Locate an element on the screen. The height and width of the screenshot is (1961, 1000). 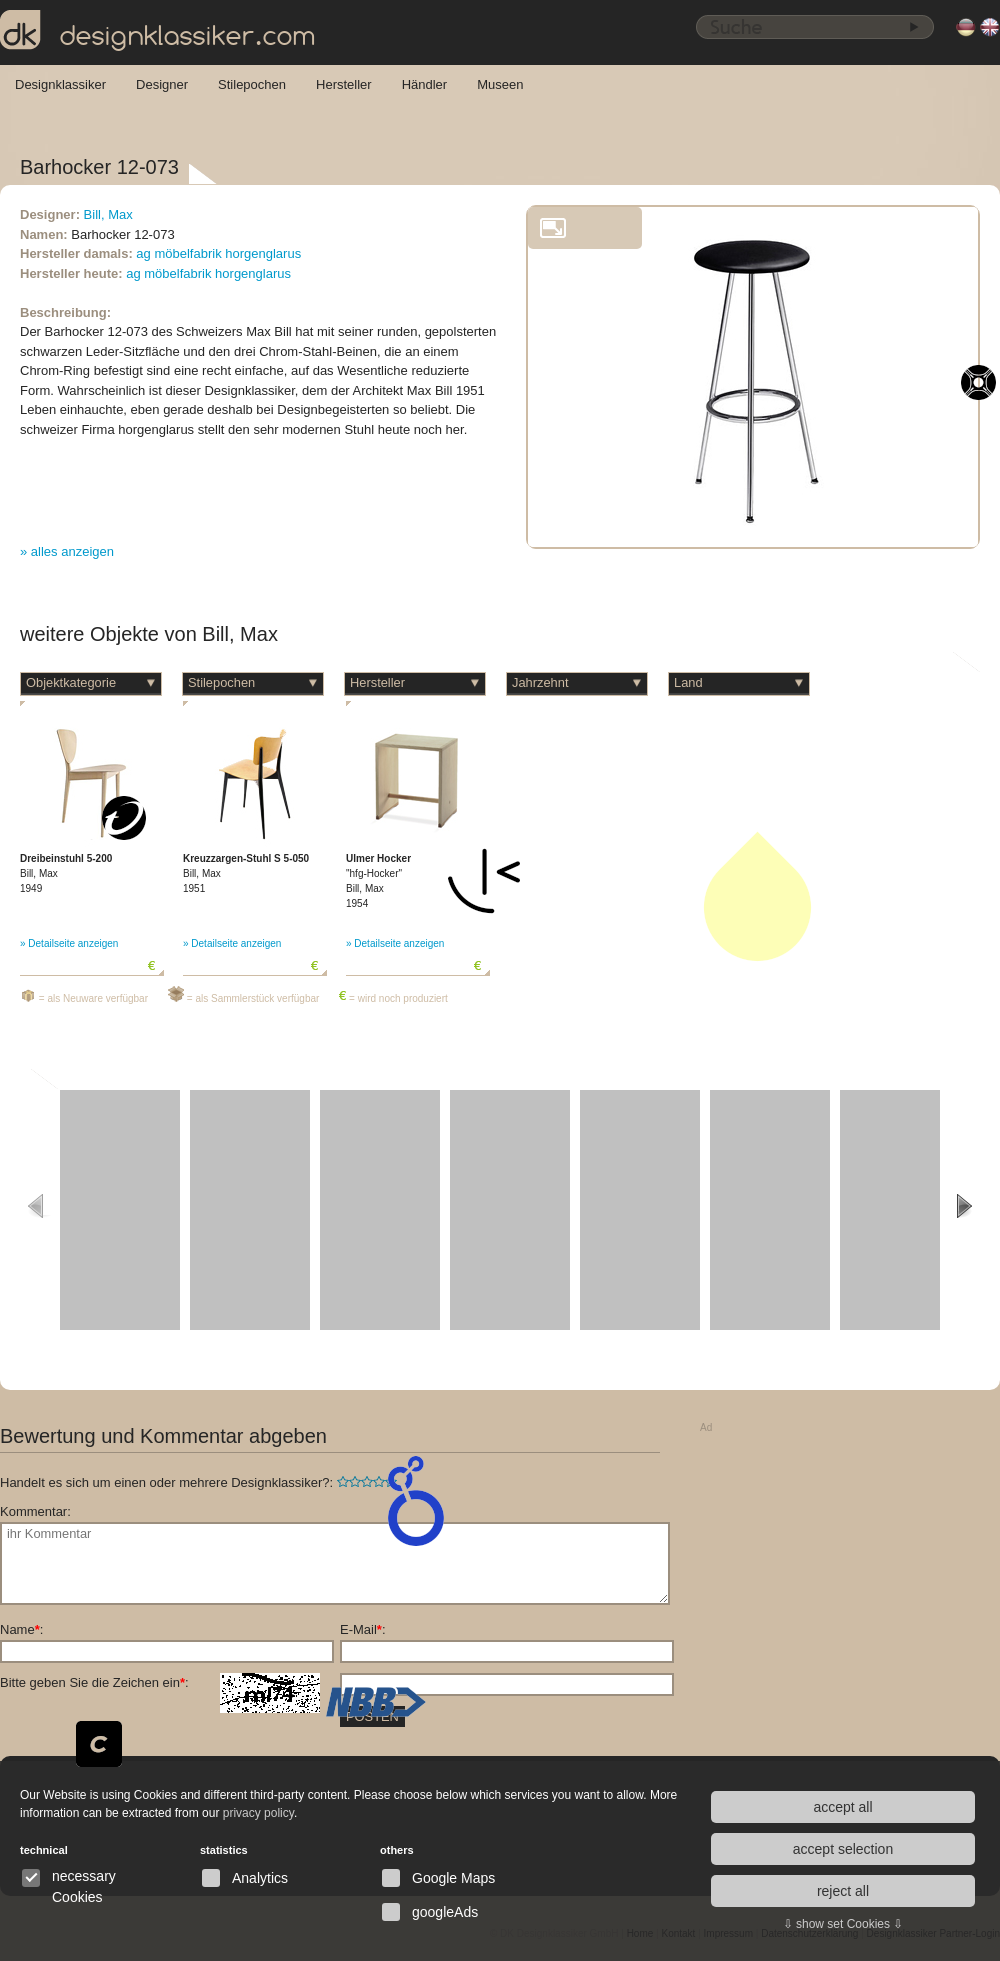
select a color from a palette or color picker is located at coordinates (757, 901).